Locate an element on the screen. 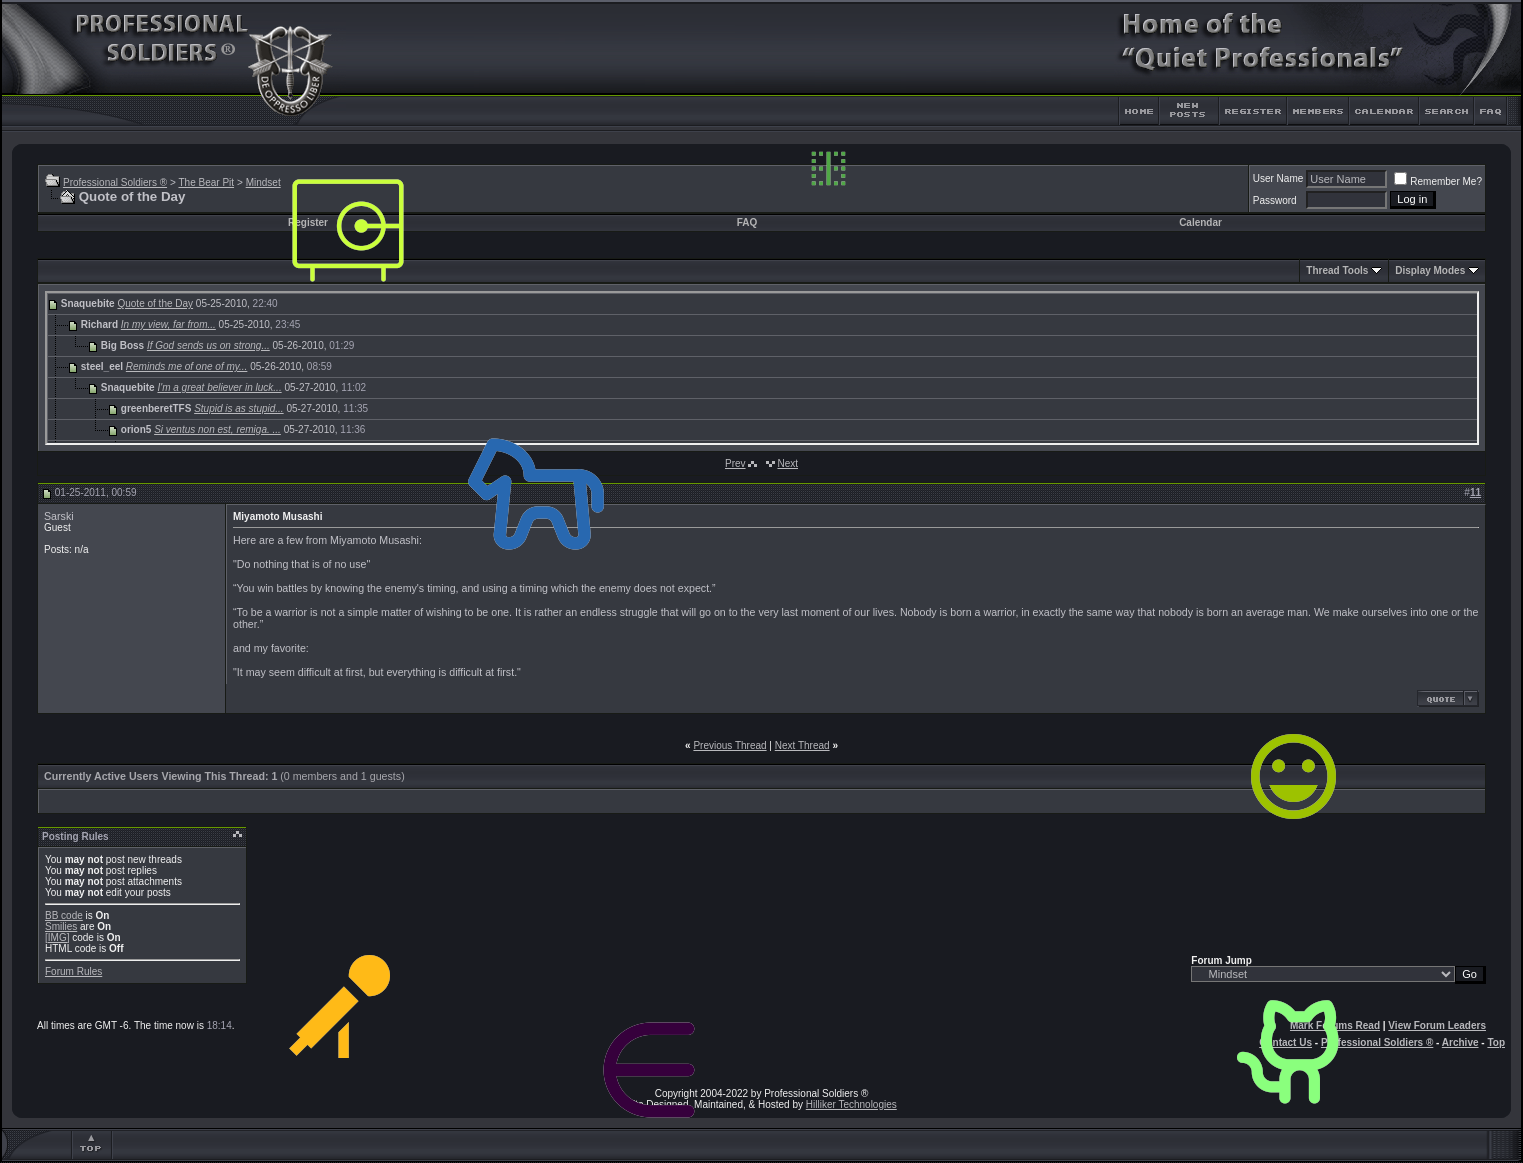  visit github repository is located at coordinates (1296, 1050).